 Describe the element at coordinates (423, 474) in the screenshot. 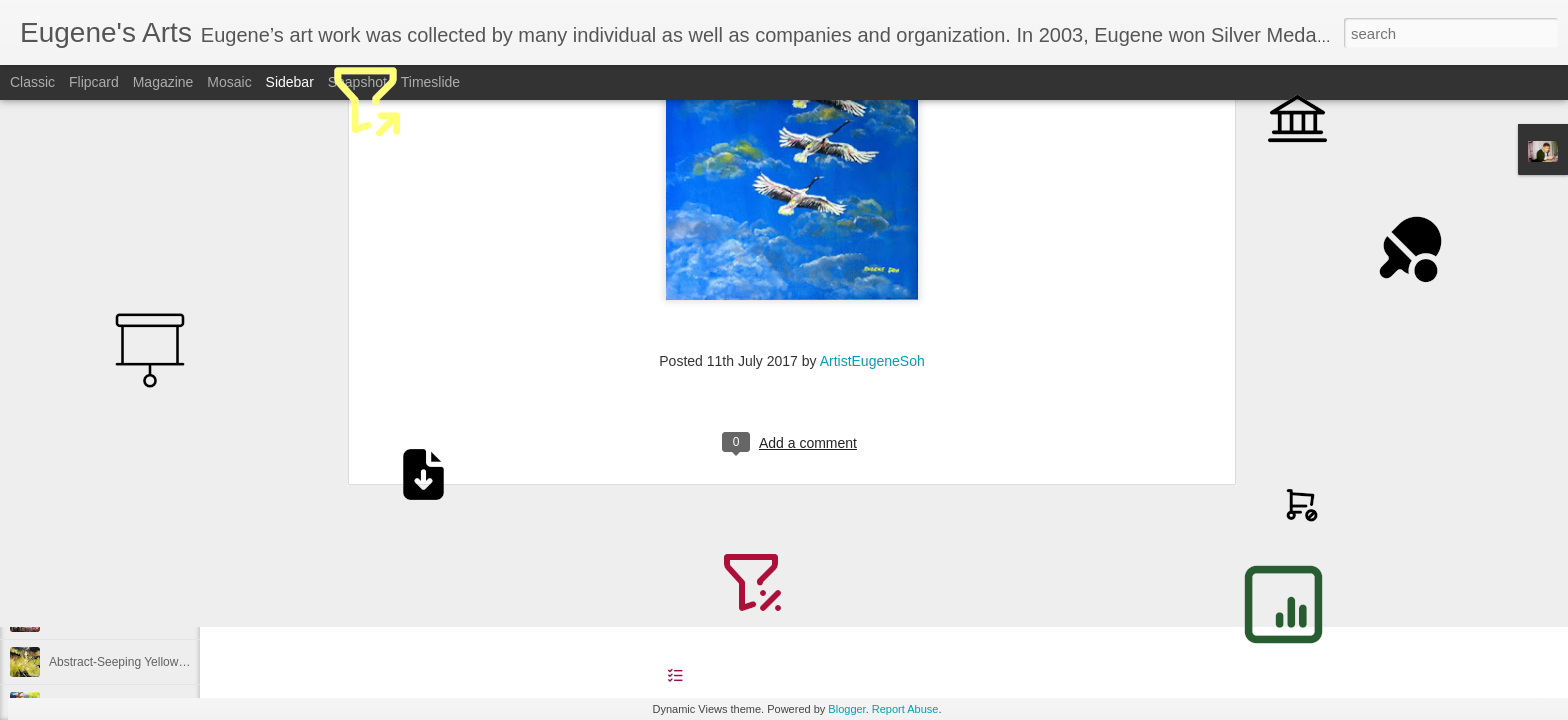

I see `download a file` at that location.